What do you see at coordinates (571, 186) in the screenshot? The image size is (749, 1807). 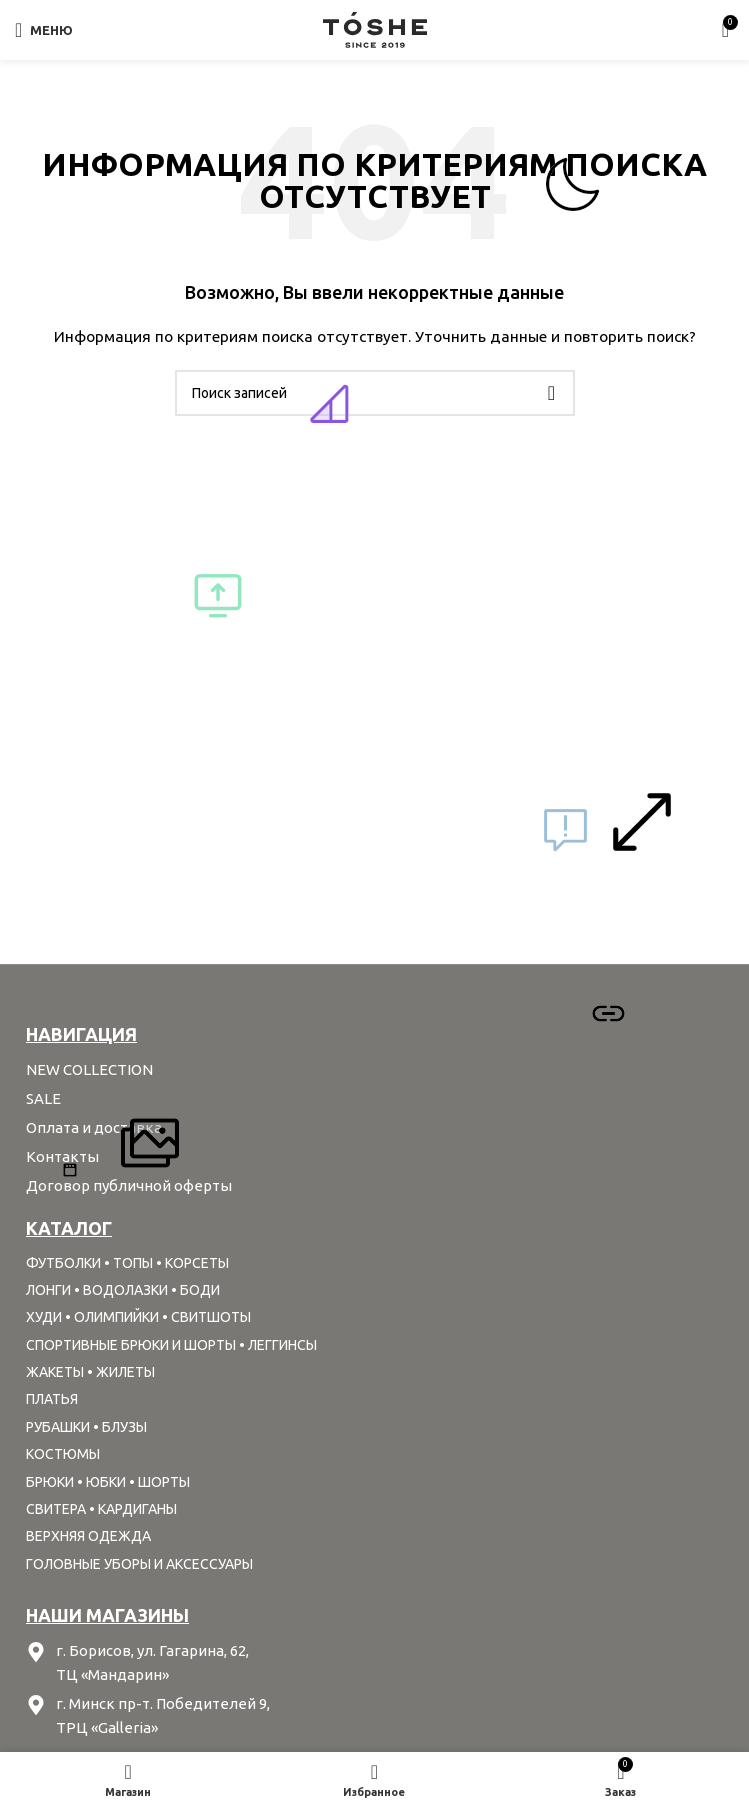 I see `toggle dark mode or night theme` at bounding box center [571, 186].